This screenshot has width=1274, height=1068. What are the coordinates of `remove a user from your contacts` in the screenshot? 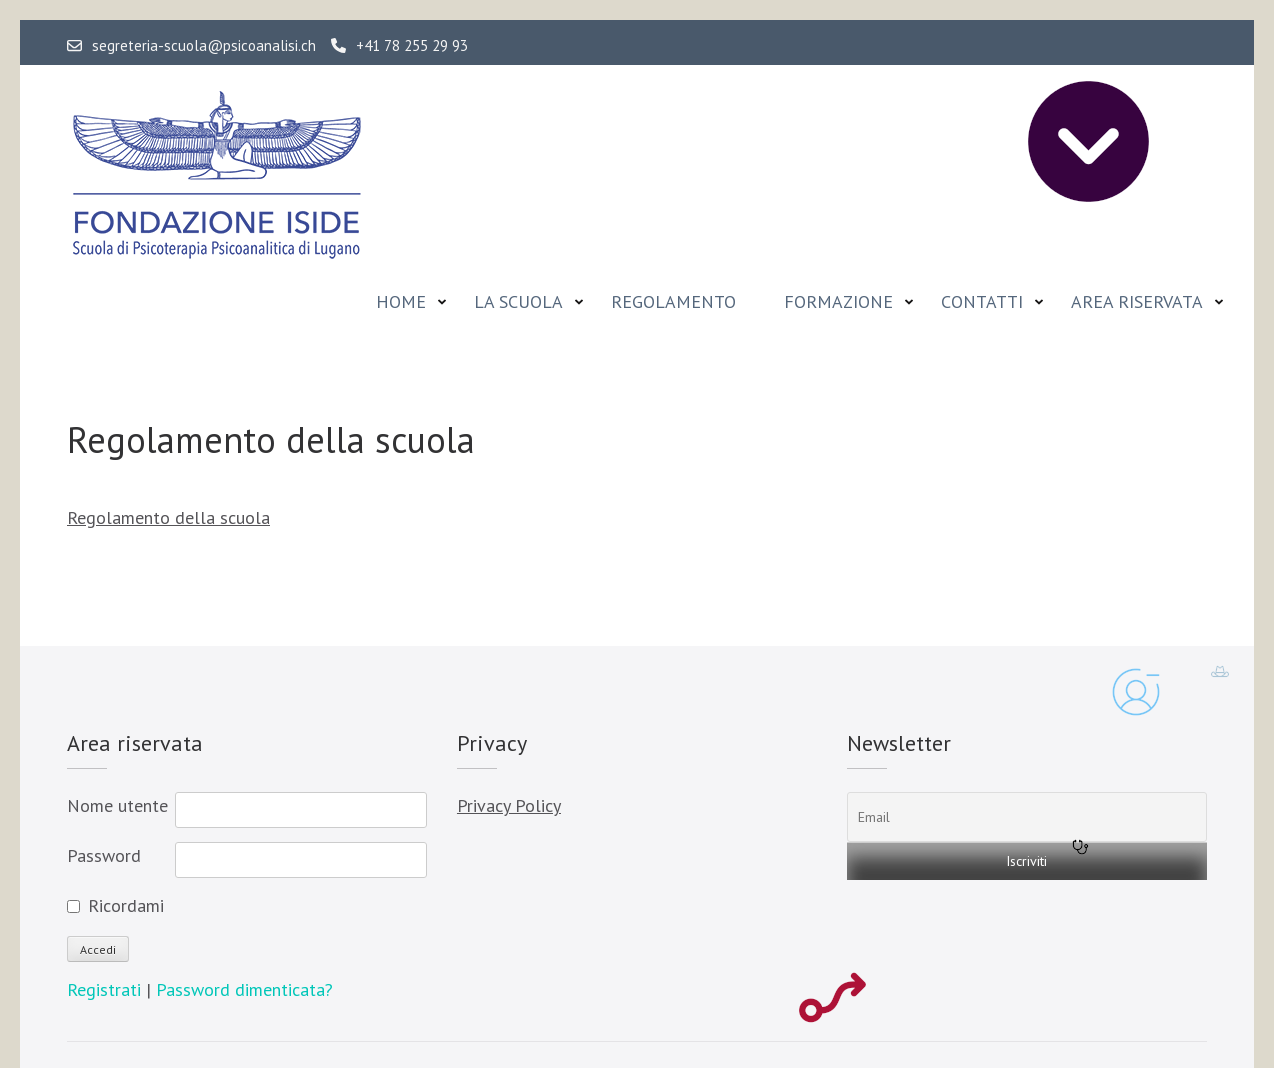 It's located at (1136, 692).